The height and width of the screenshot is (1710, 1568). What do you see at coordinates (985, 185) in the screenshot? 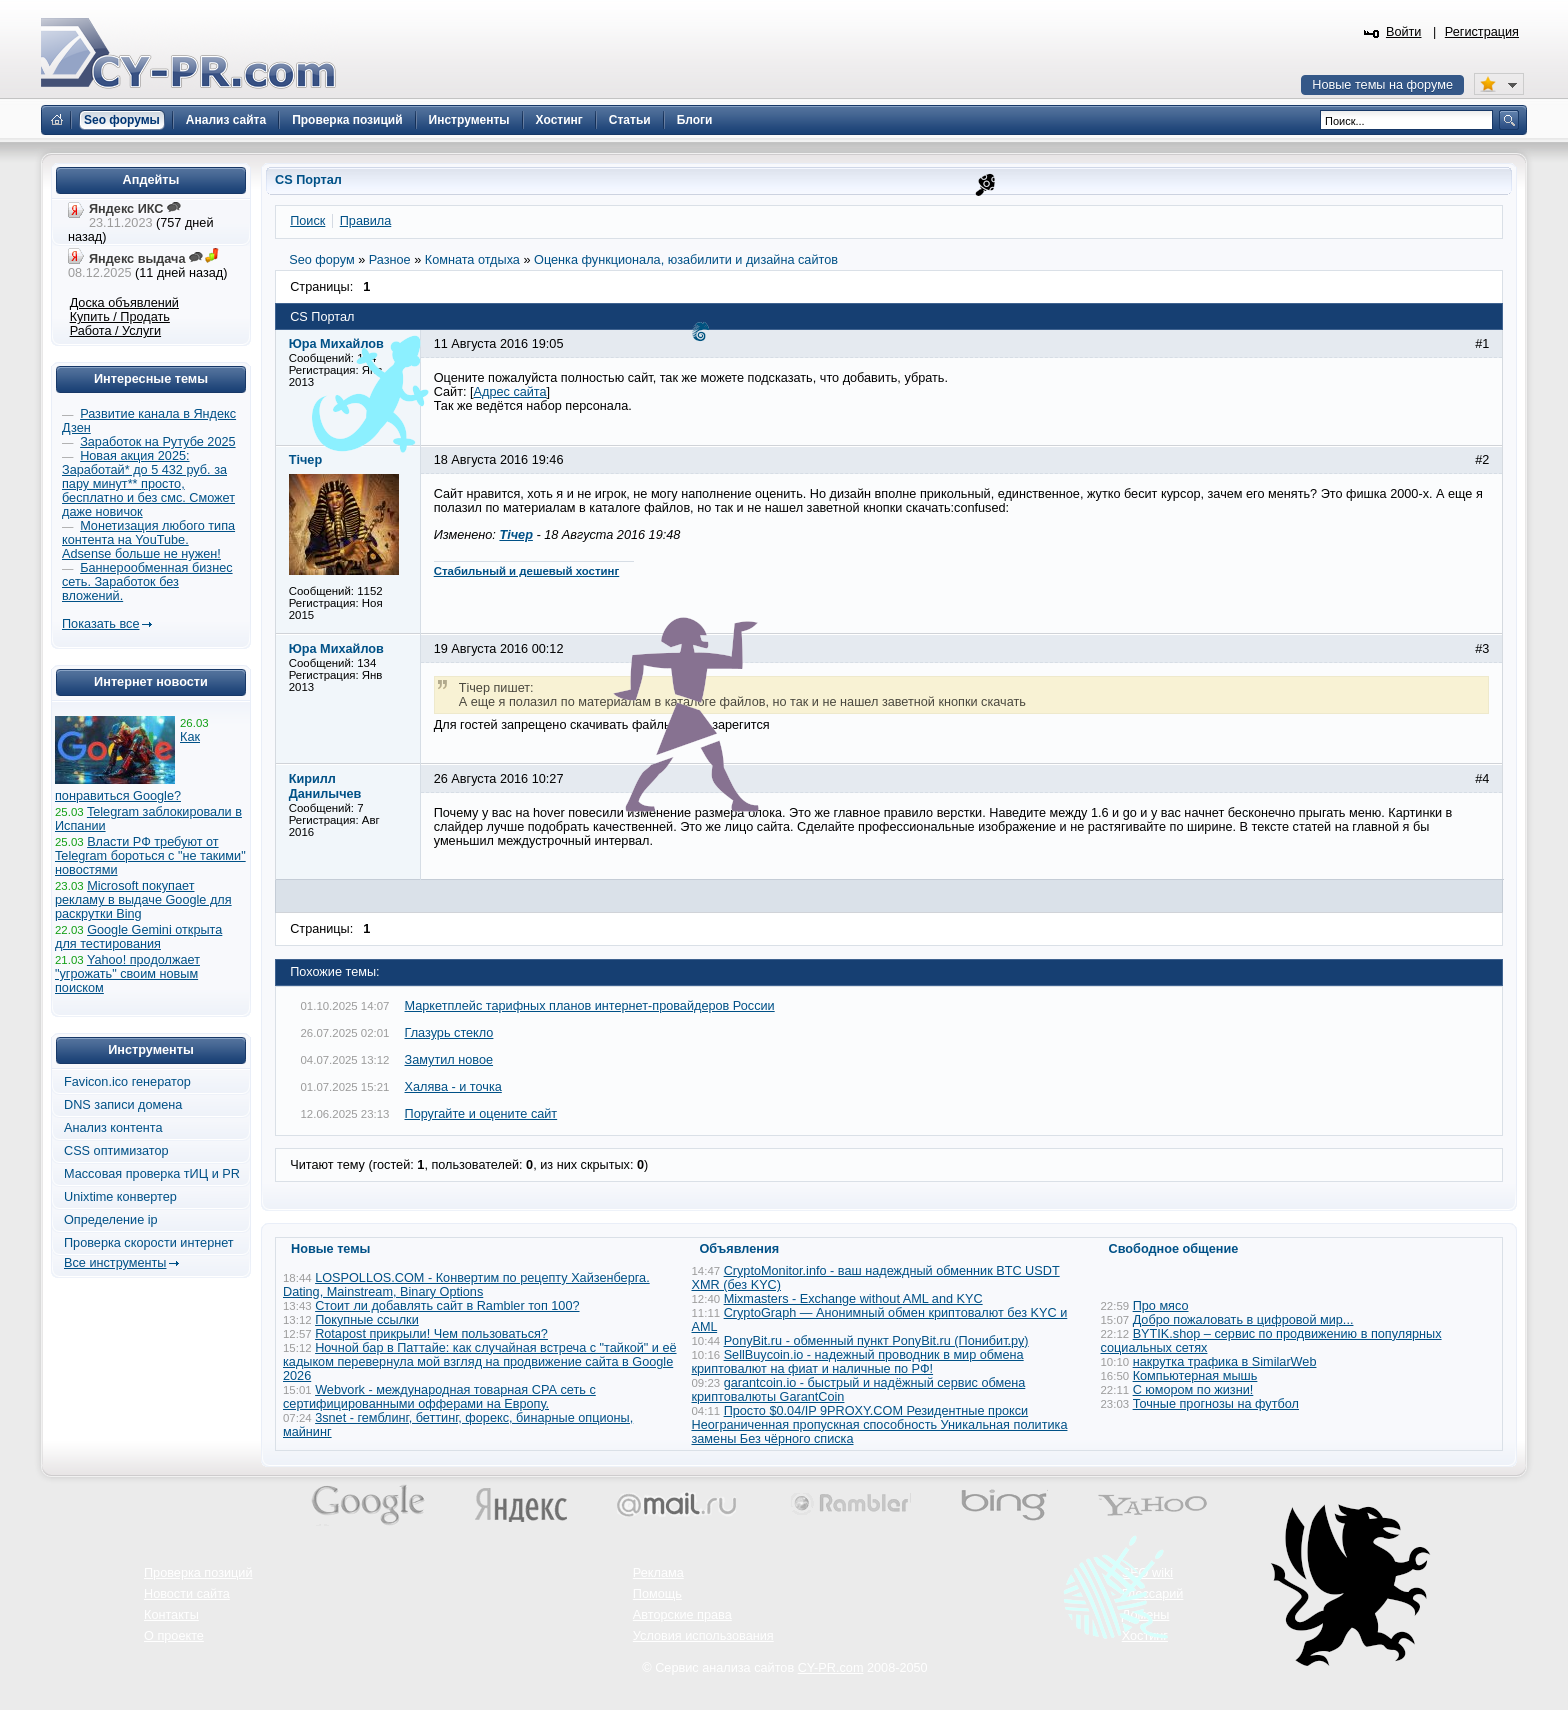
I see `collect a mushroom item in-game` at bounding box center [985, 185].